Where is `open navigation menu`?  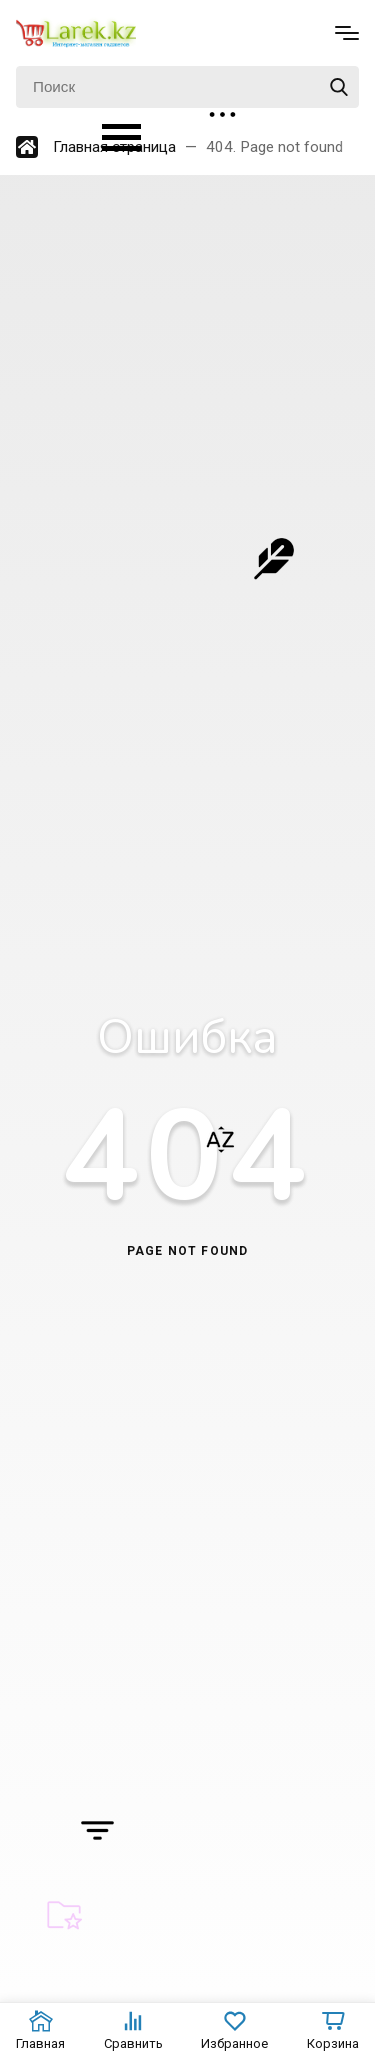 open navigation menu is located at coordinates (121, 137).